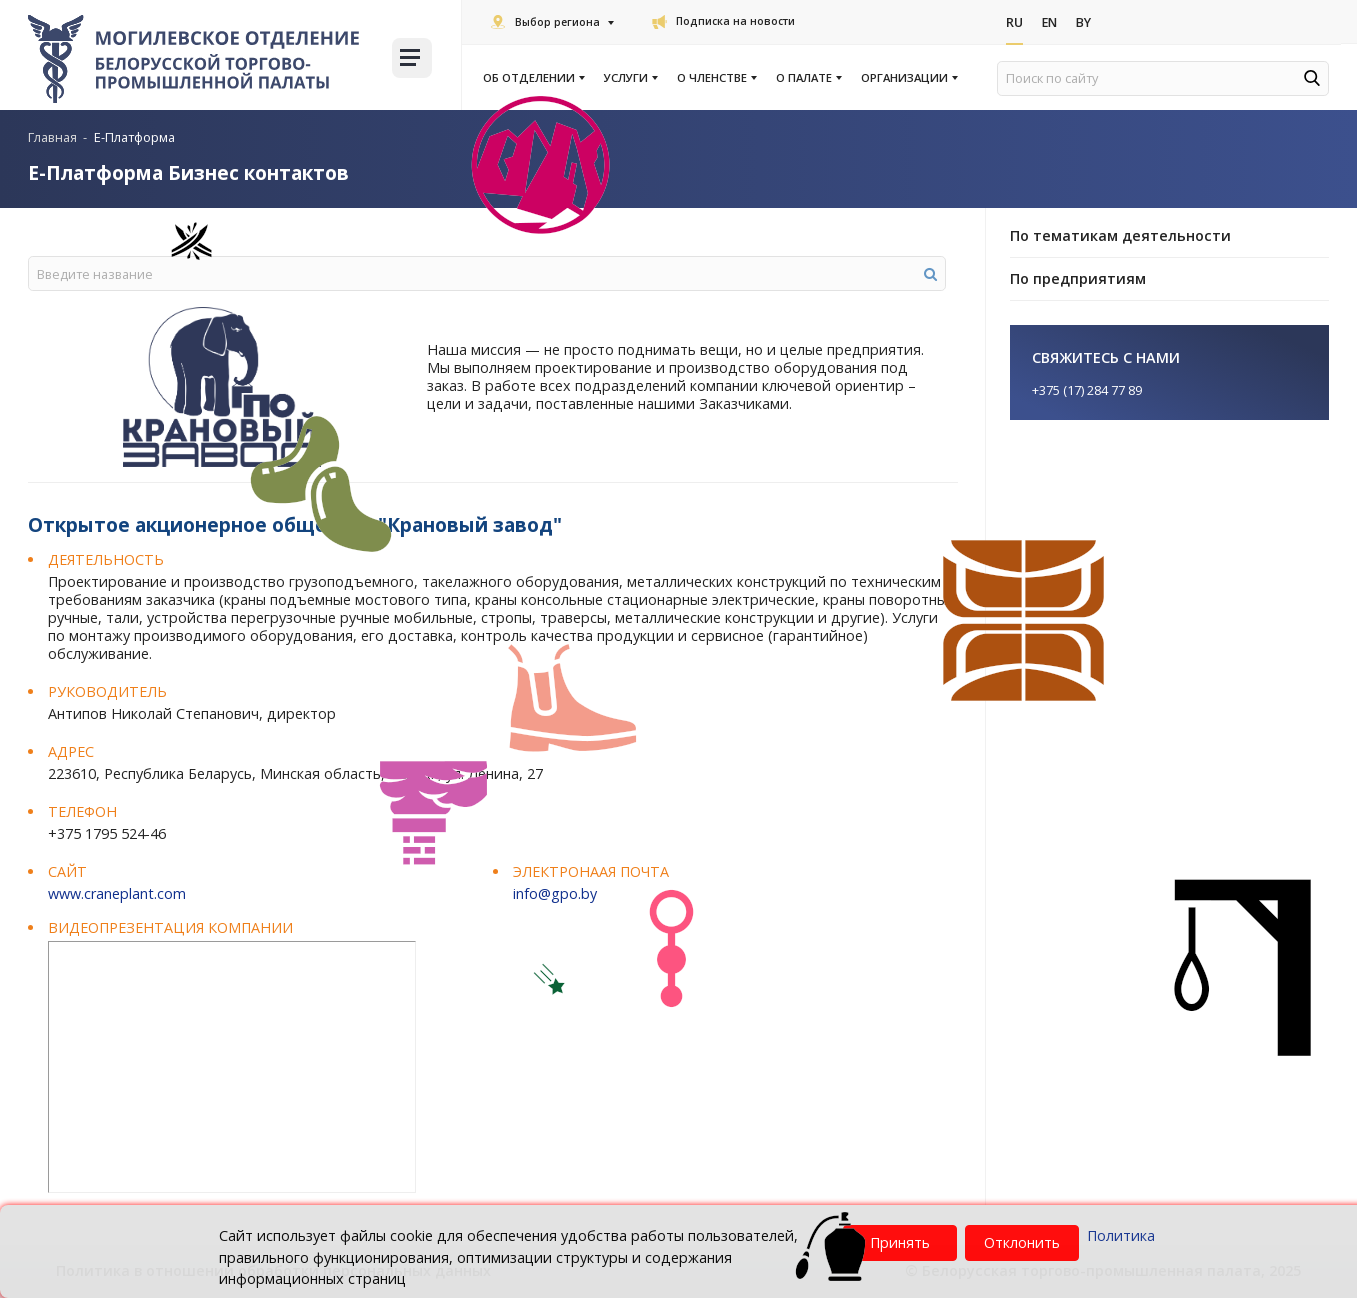  I want to click on browse fragrance or perfume items, so click(830, 1246).